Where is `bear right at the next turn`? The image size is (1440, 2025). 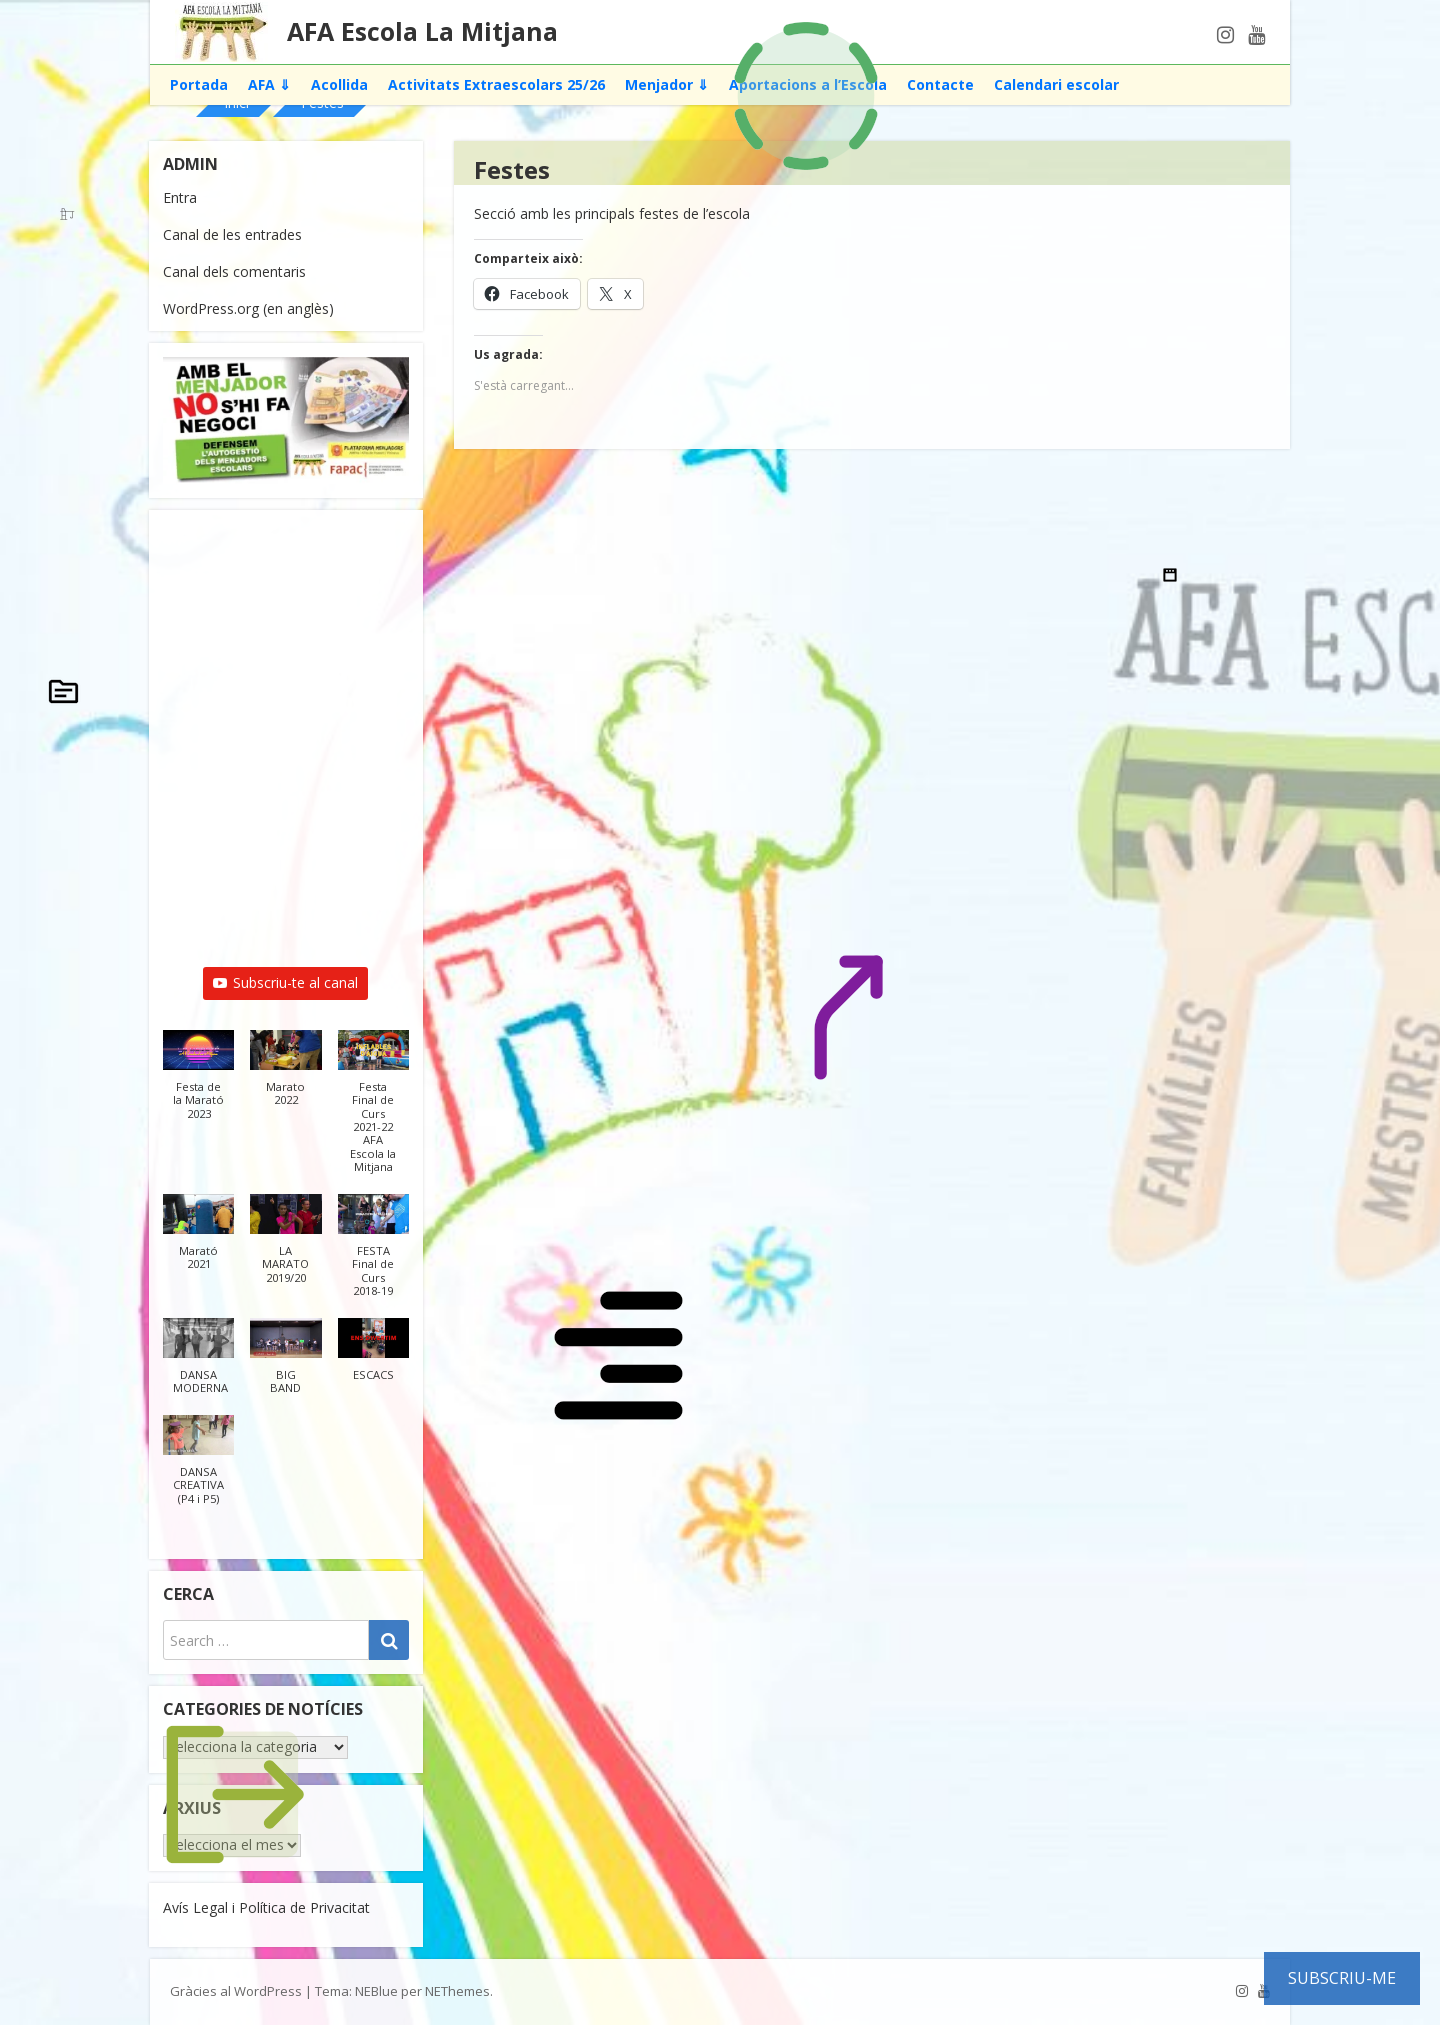
bear right at the next turn is located at coordinates (845, 1017).